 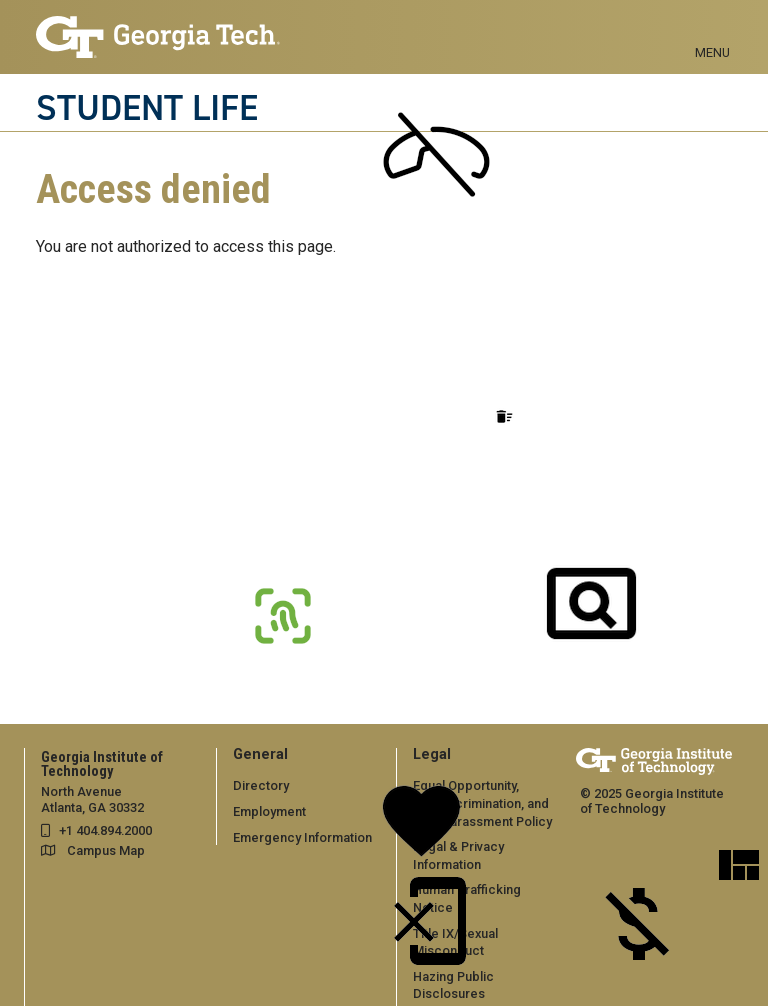 What do you see at coordinates (591, 603) in the screenshot?
I see `search within the current page or document` at bounding box center [591, 603].